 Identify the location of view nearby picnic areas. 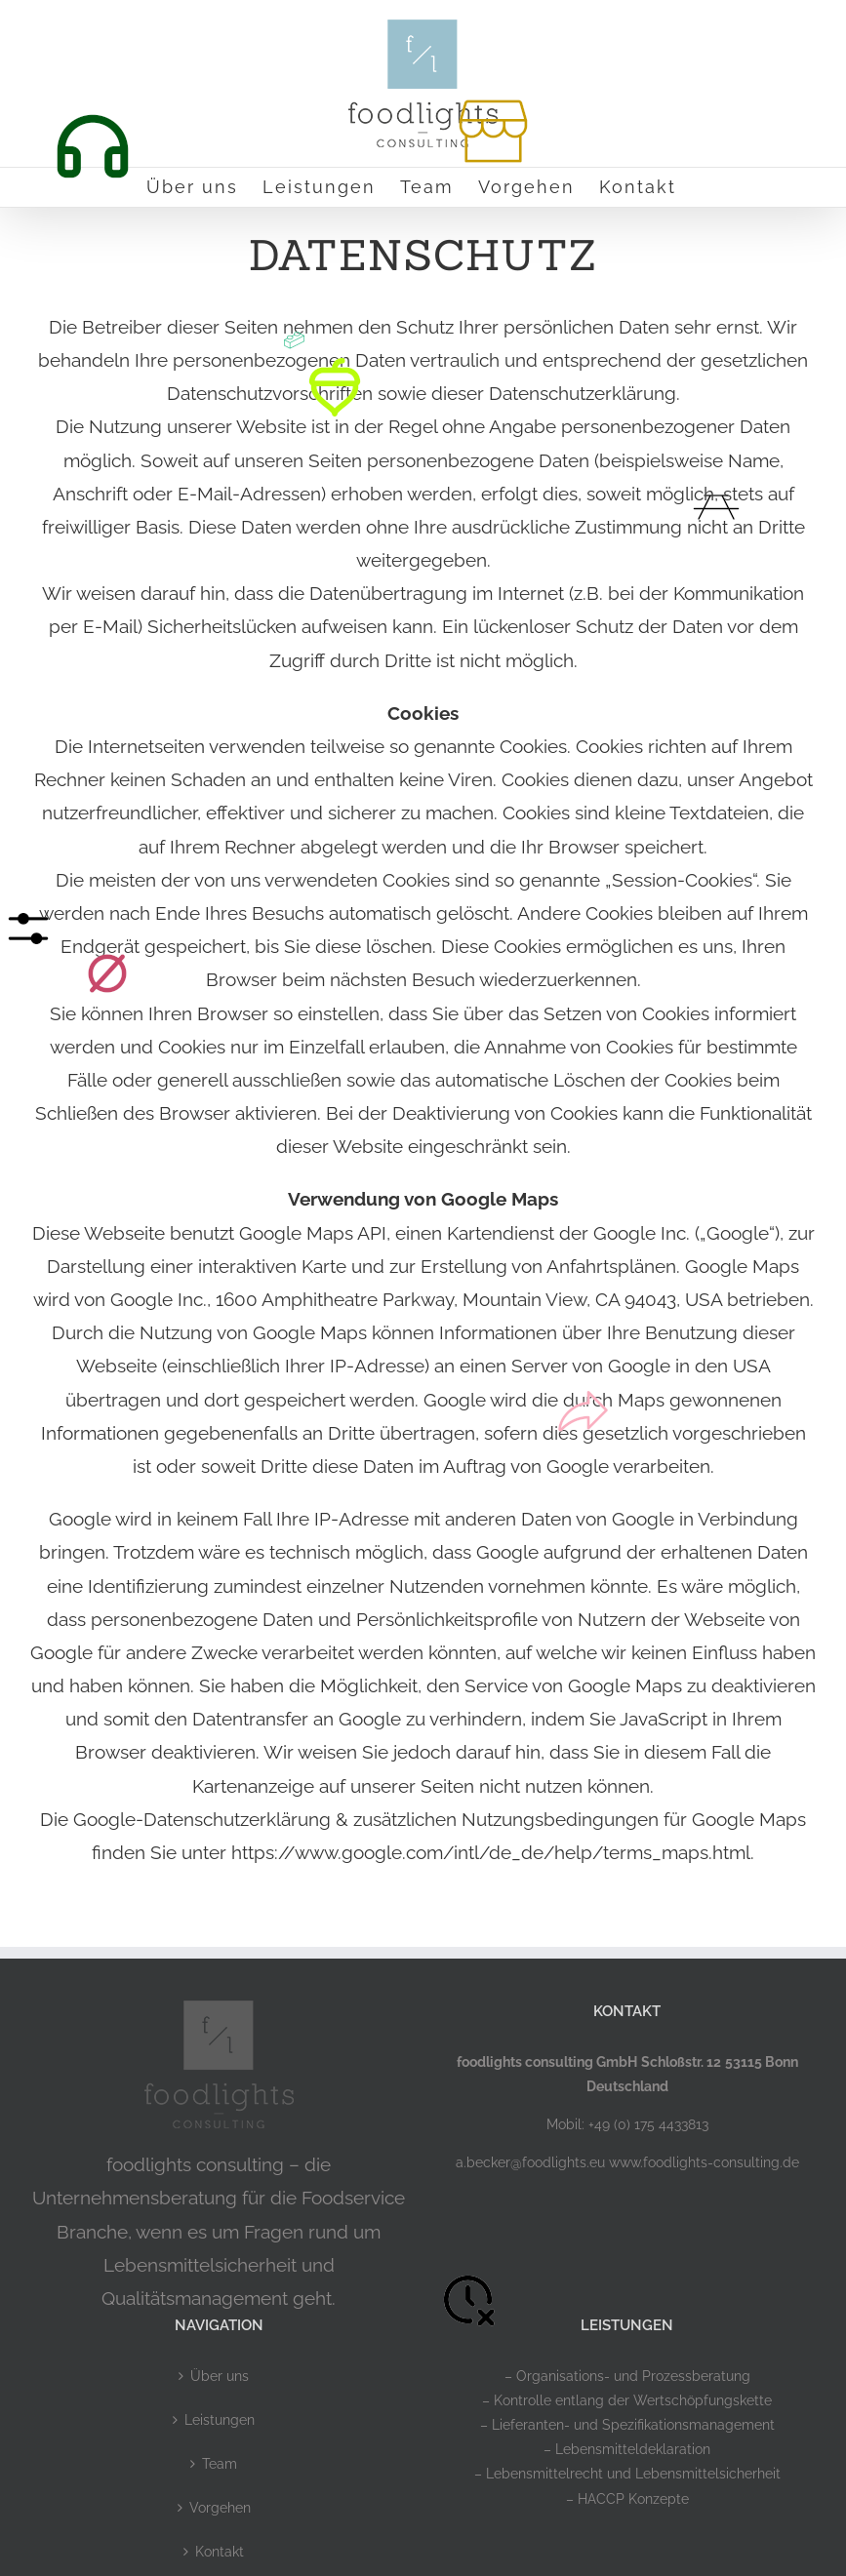
(716, 507).